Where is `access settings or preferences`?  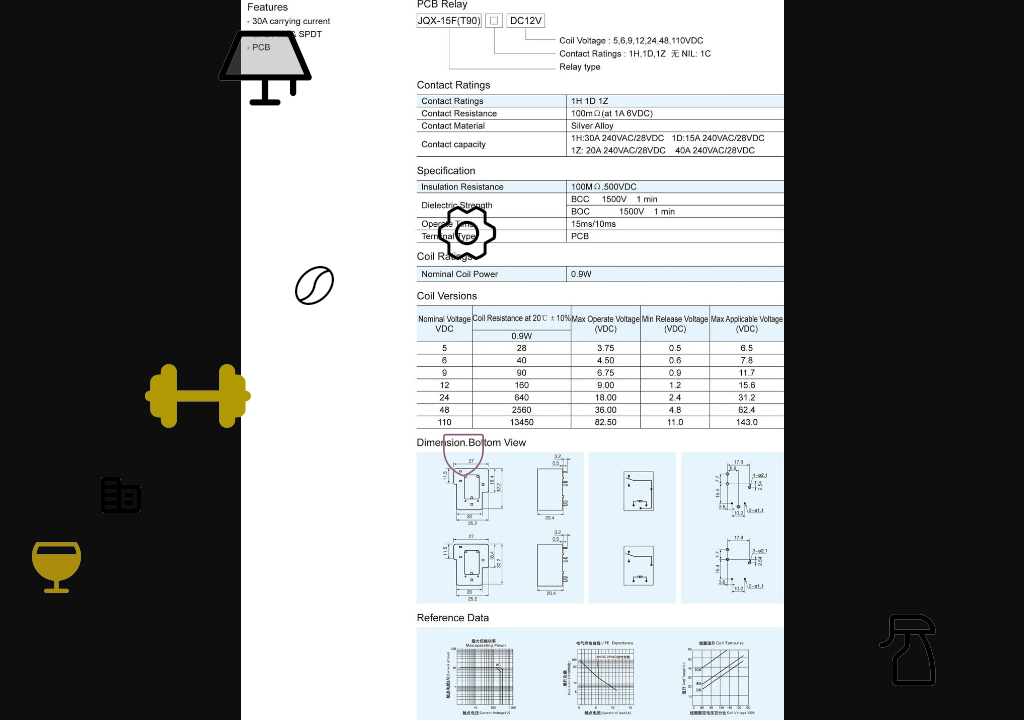 access settings or preferences is located at coordinates (467, 233).